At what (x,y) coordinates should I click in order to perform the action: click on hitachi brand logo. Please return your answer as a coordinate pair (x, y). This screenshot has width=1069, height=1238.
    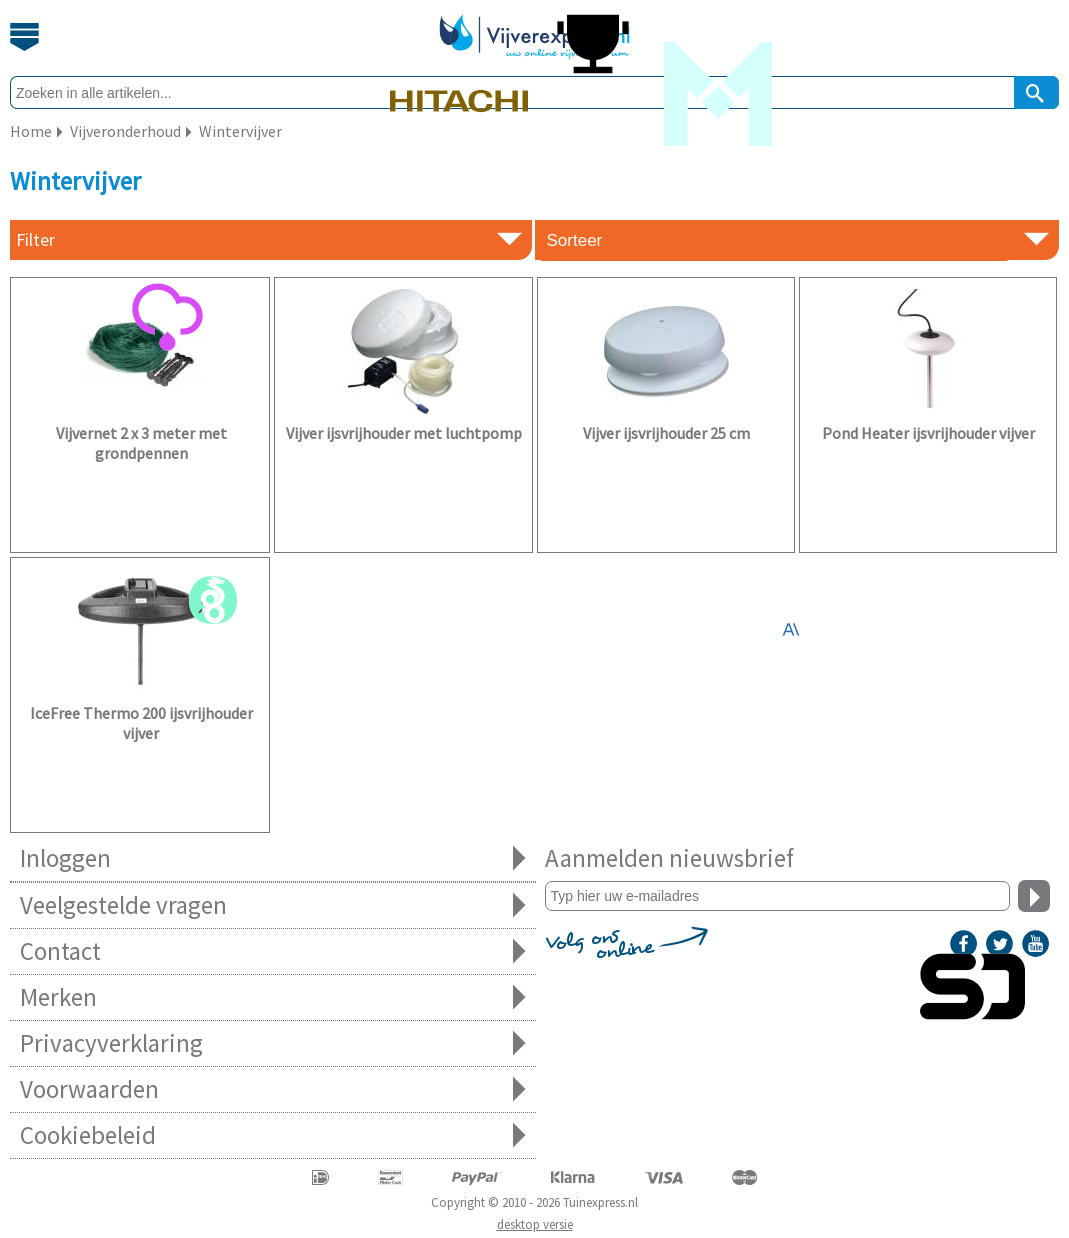
    Looking at the image, I should click on (459, 101).